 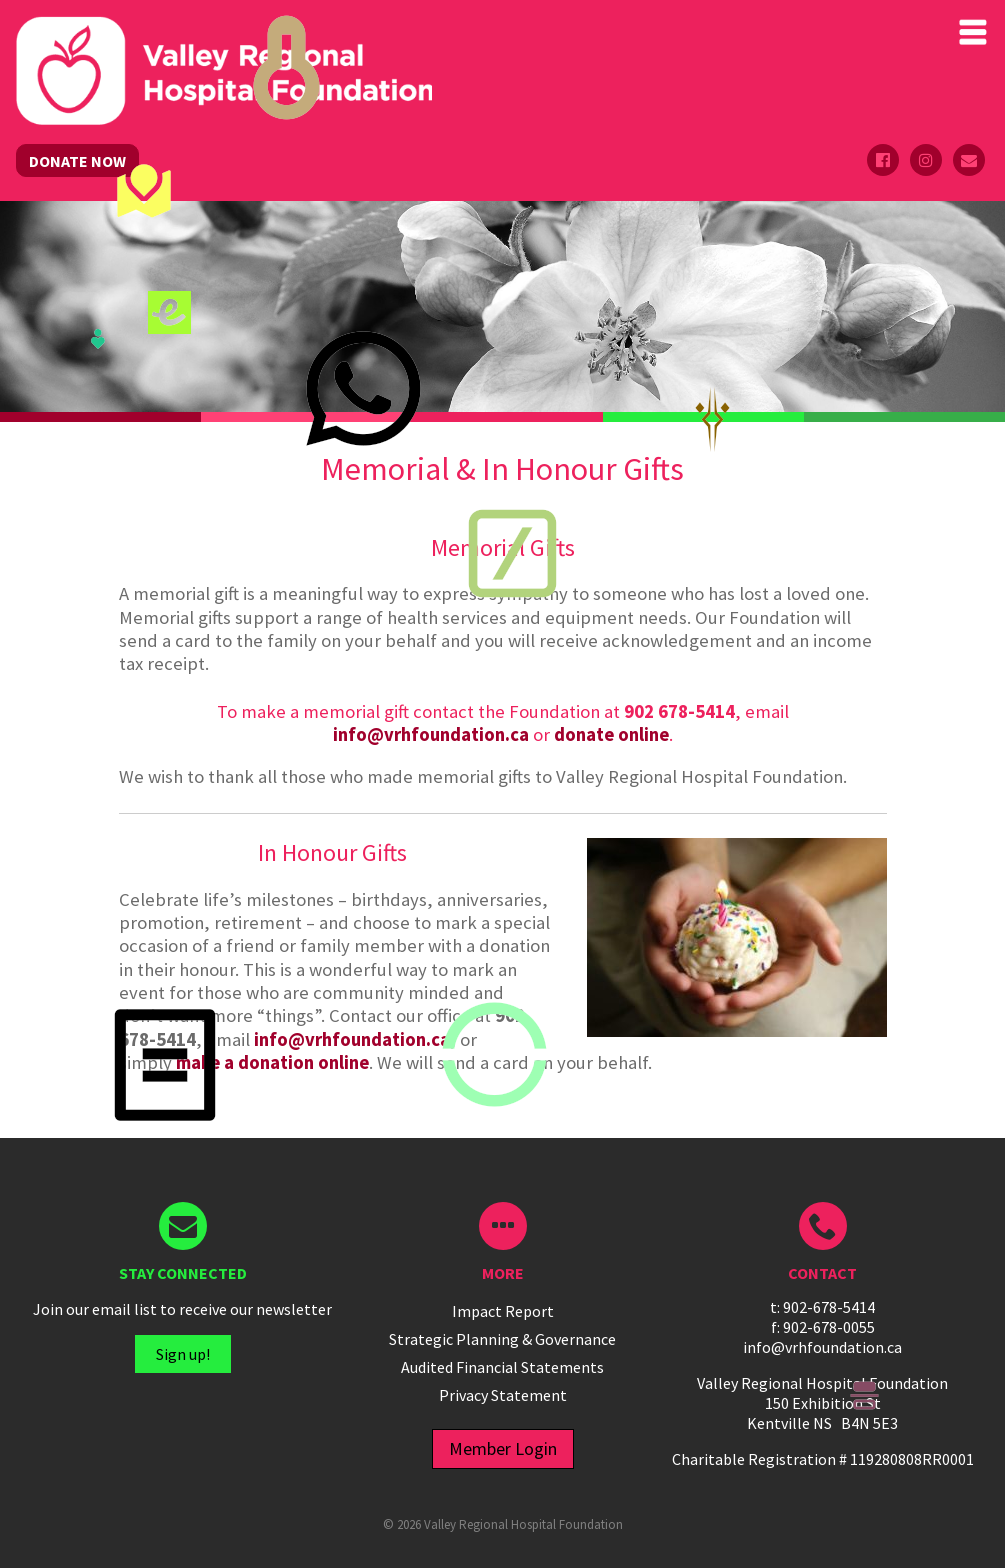 I want to click on fulcrum app logo, so click(x=712, y=419).